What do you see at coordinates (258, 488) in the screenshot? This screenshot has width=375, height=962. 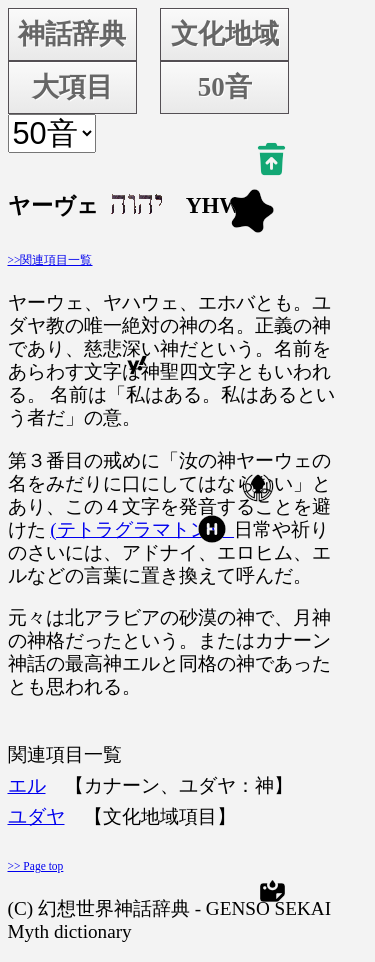 I see `open GitKraken git client` at bounding box center [258, 488].